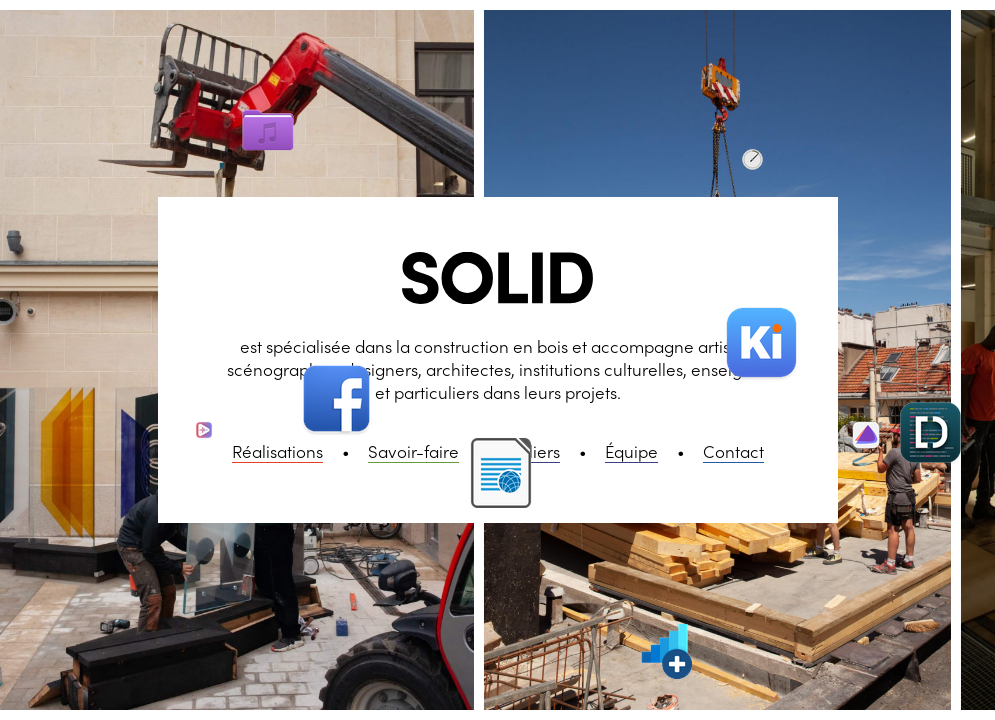 Image resolution: width=995 pixels, height=720 pixels. I want to click on open quickDocs documentation app, so click(930, 432).